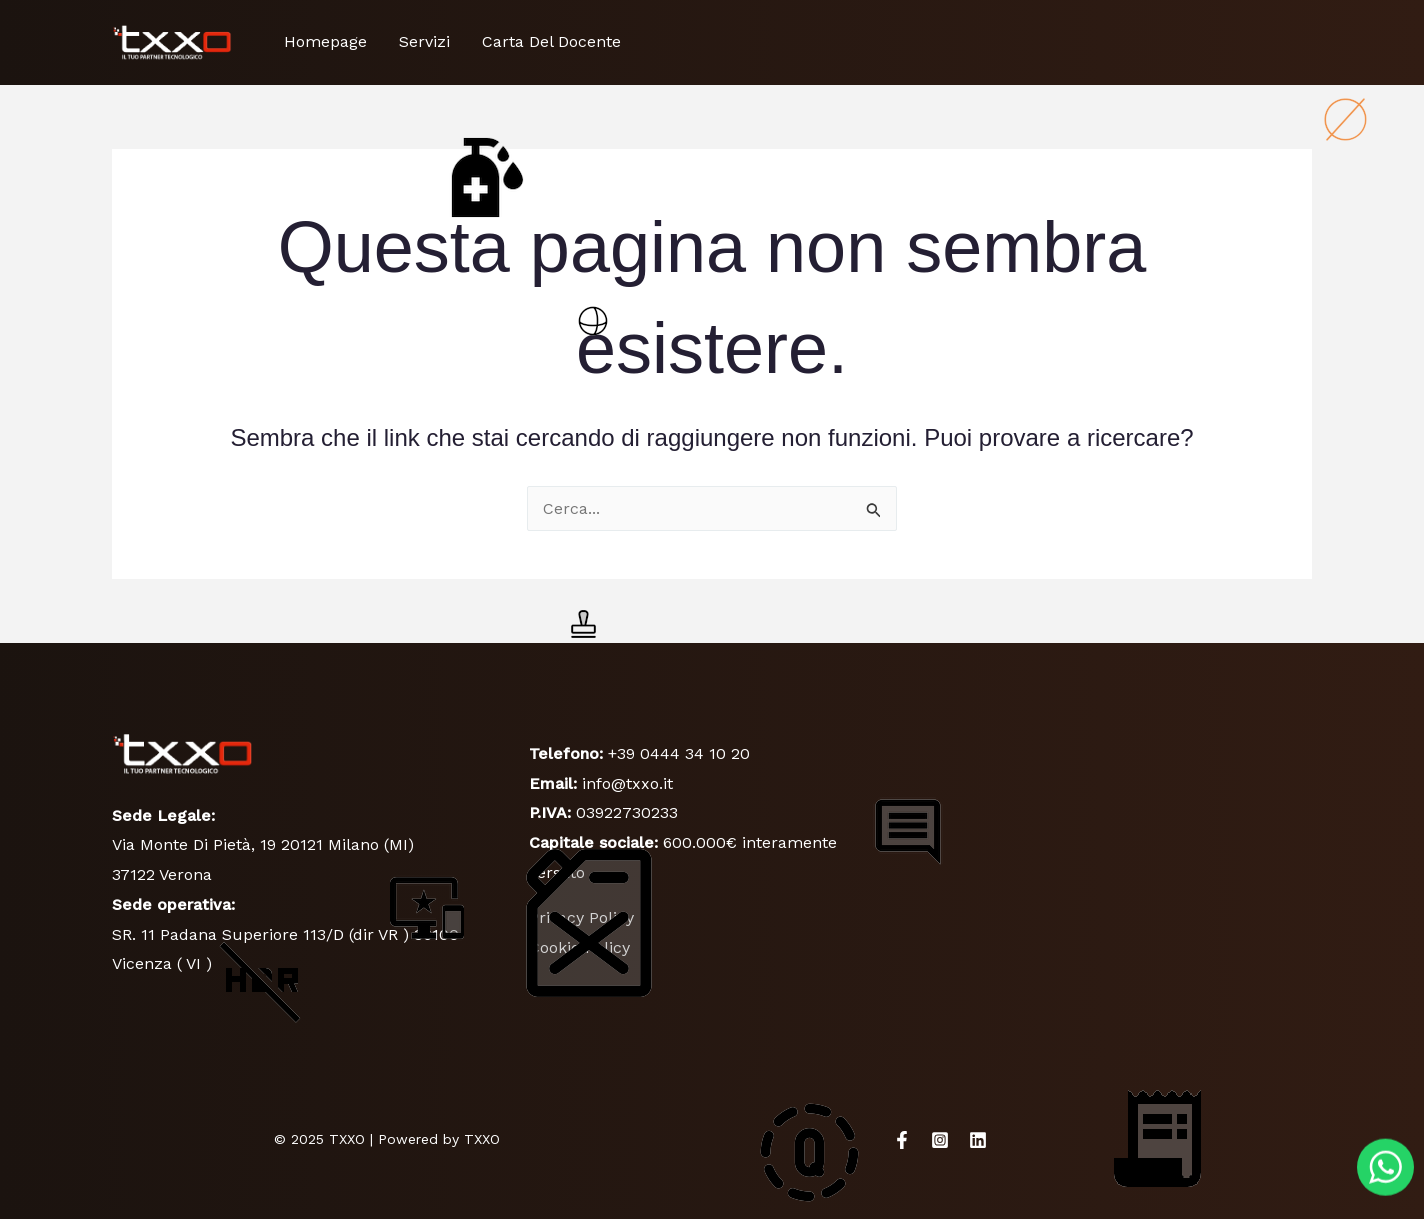 Image resolution: width=1424 pixels, height=1219 pixels. Describe the element at coordinates (583, 624) in the screenshot. I see `apply a stamp or seal to a document` at that location.